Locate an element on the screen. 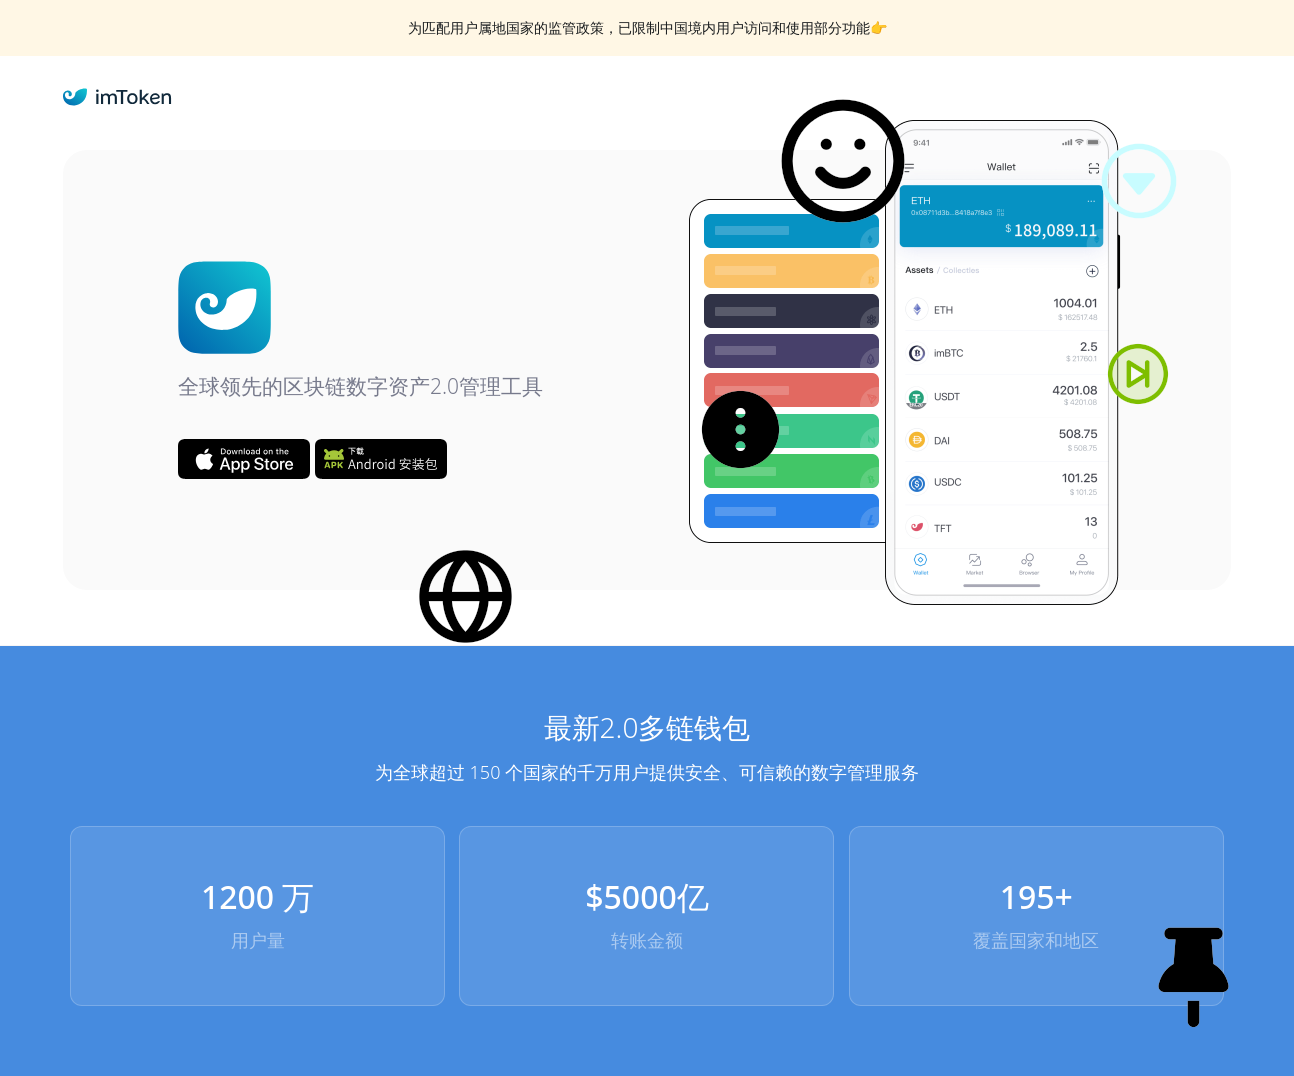 The width and height of the screenshot is (1294, 1076). add an emoji or reaction is located at coordinates (843, 161).